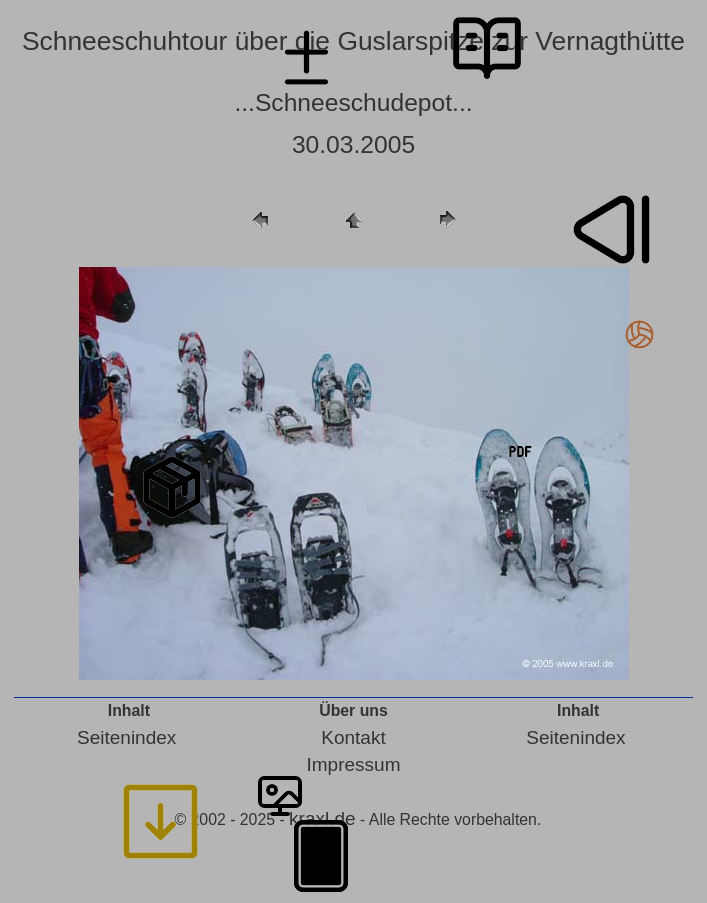 The image size is (707, 903). What do you see at coordinates (611, 229) in the screenshot?
I see `skip to previous track or beginning` at bounding box center [611, 229].